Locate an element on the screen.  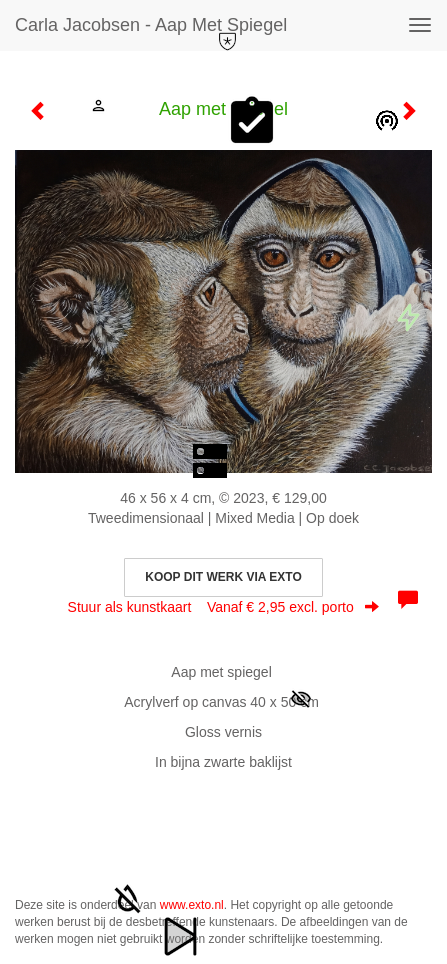
reset or clear text color formatting is located at coordinates (127, 898).